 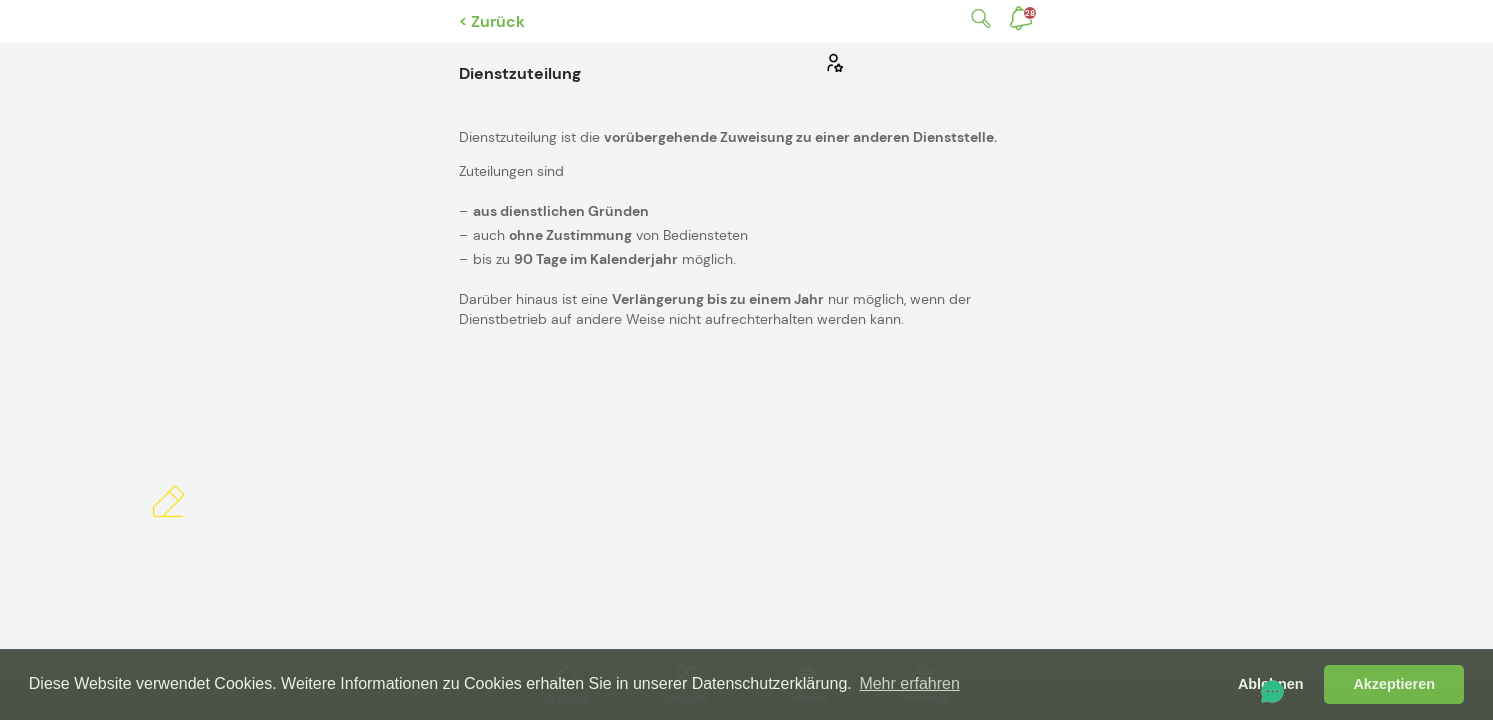 What do you see at coordinates (1272, 691) in the screenshot?
I see `open chat or messaging` at bounding box center [1272, 691].